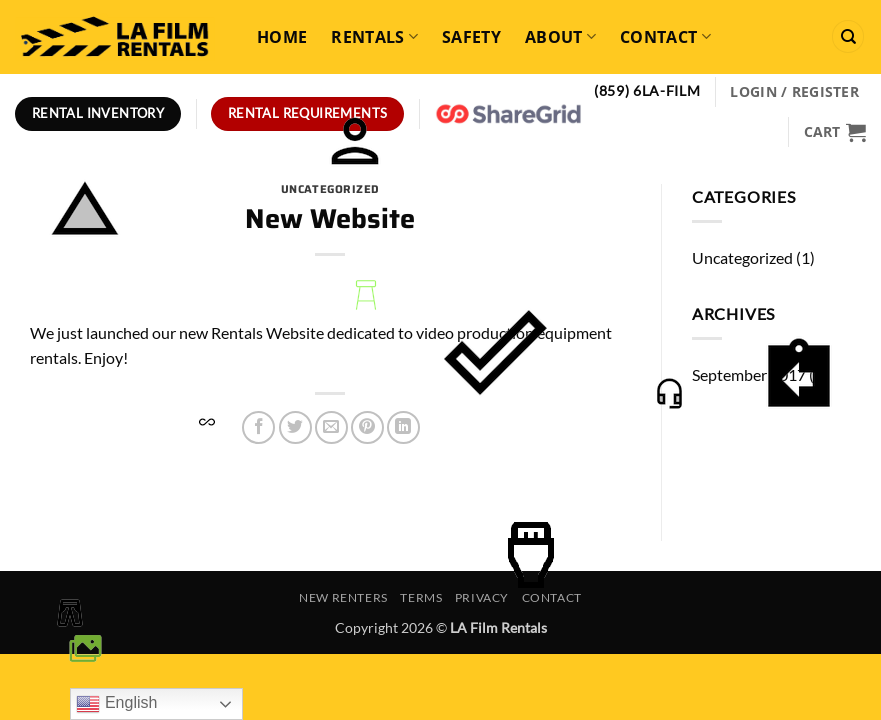 The image size is (881, 720). Describe the element at coordinates (366, 295) in the screenshot. I see `browse furniture or seating options` at that location.